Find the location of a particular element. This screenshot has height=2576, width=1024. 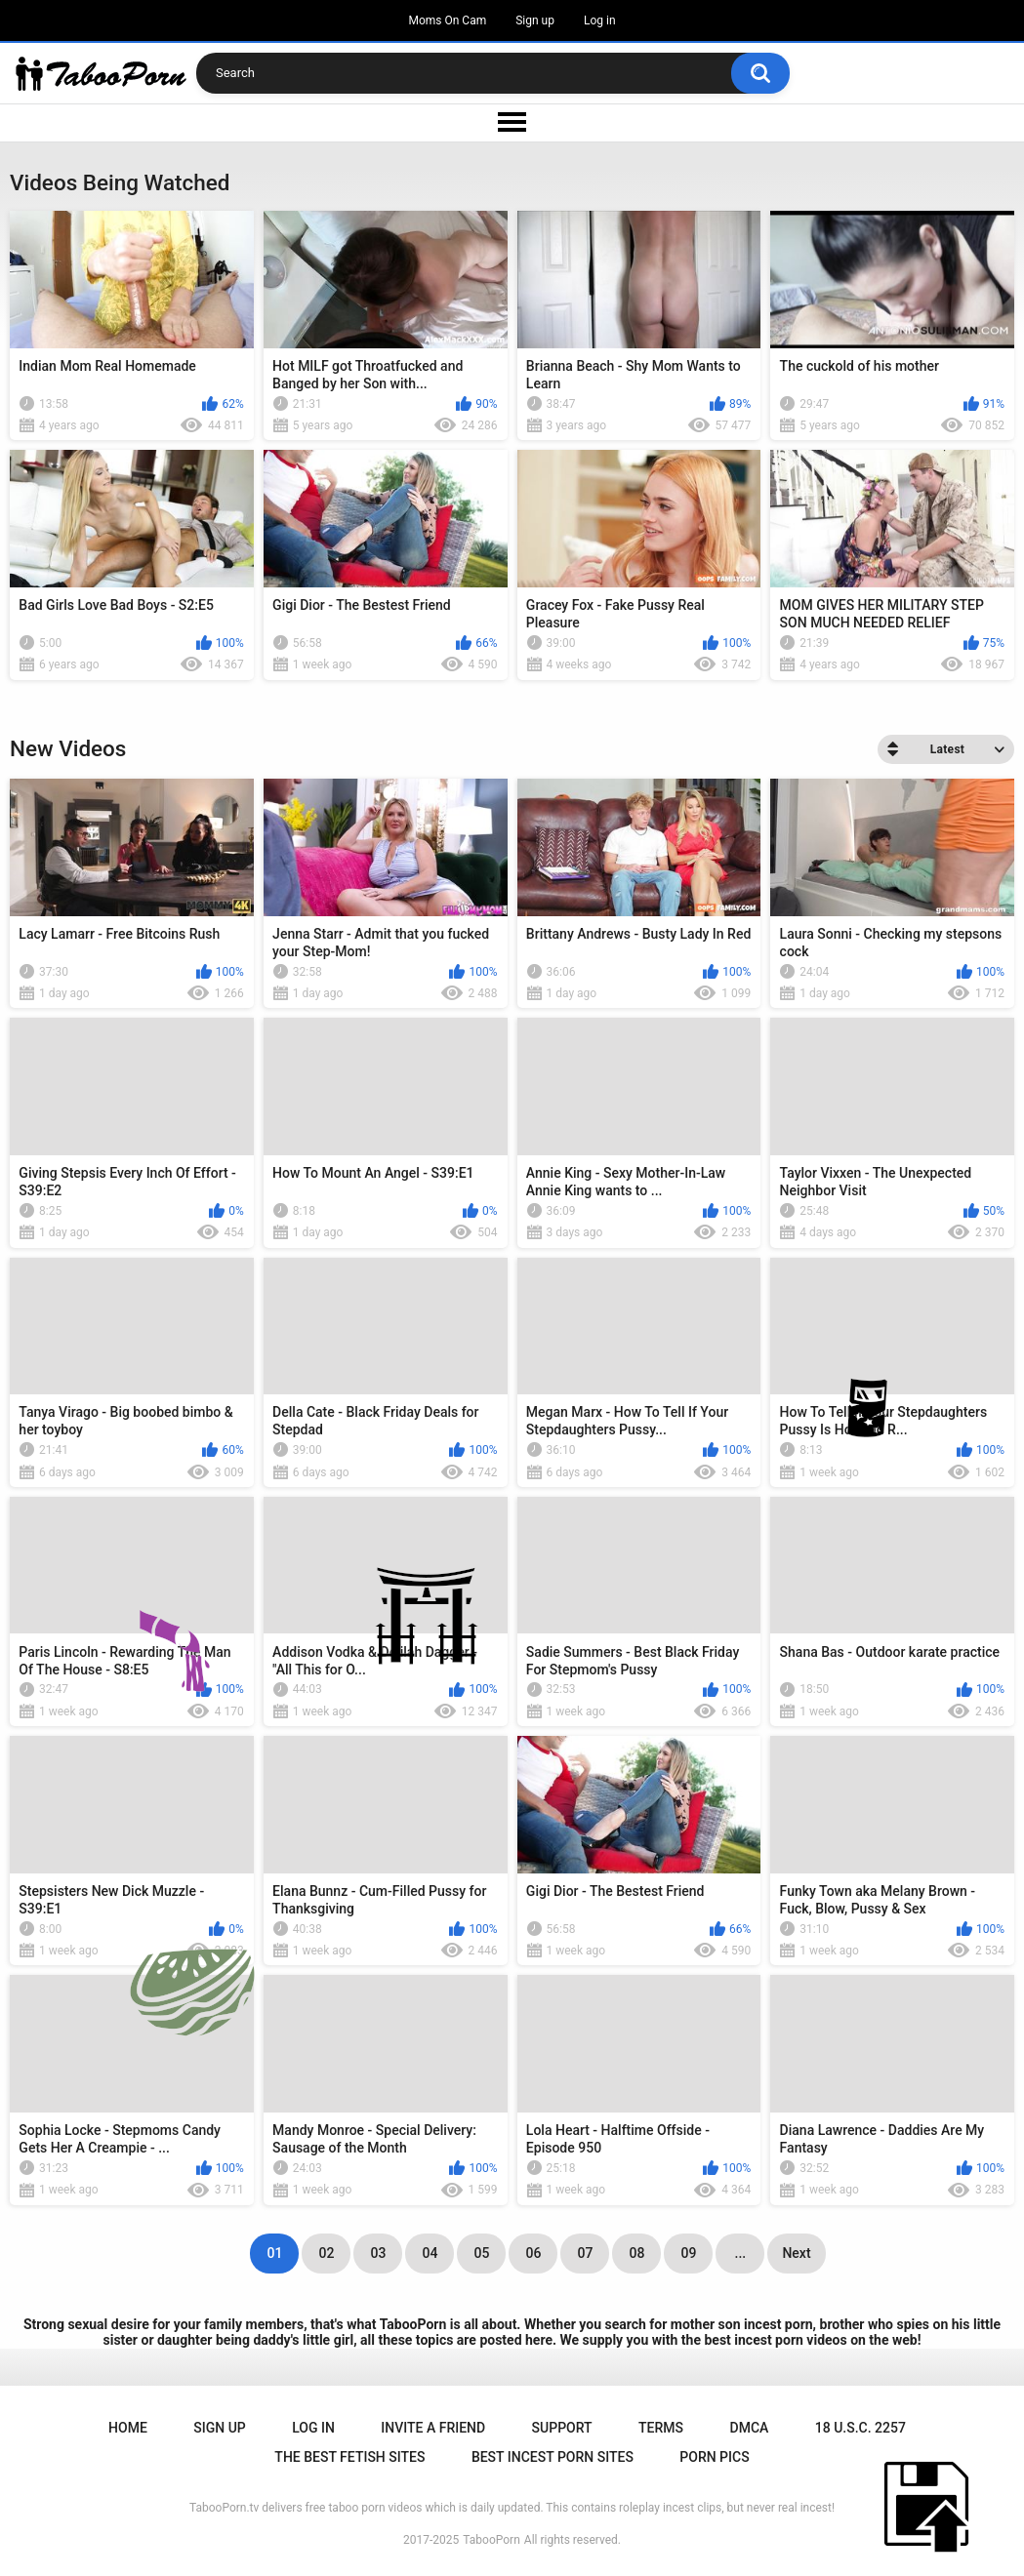

access defense or protection settings is located at coordinates (864, 1407).